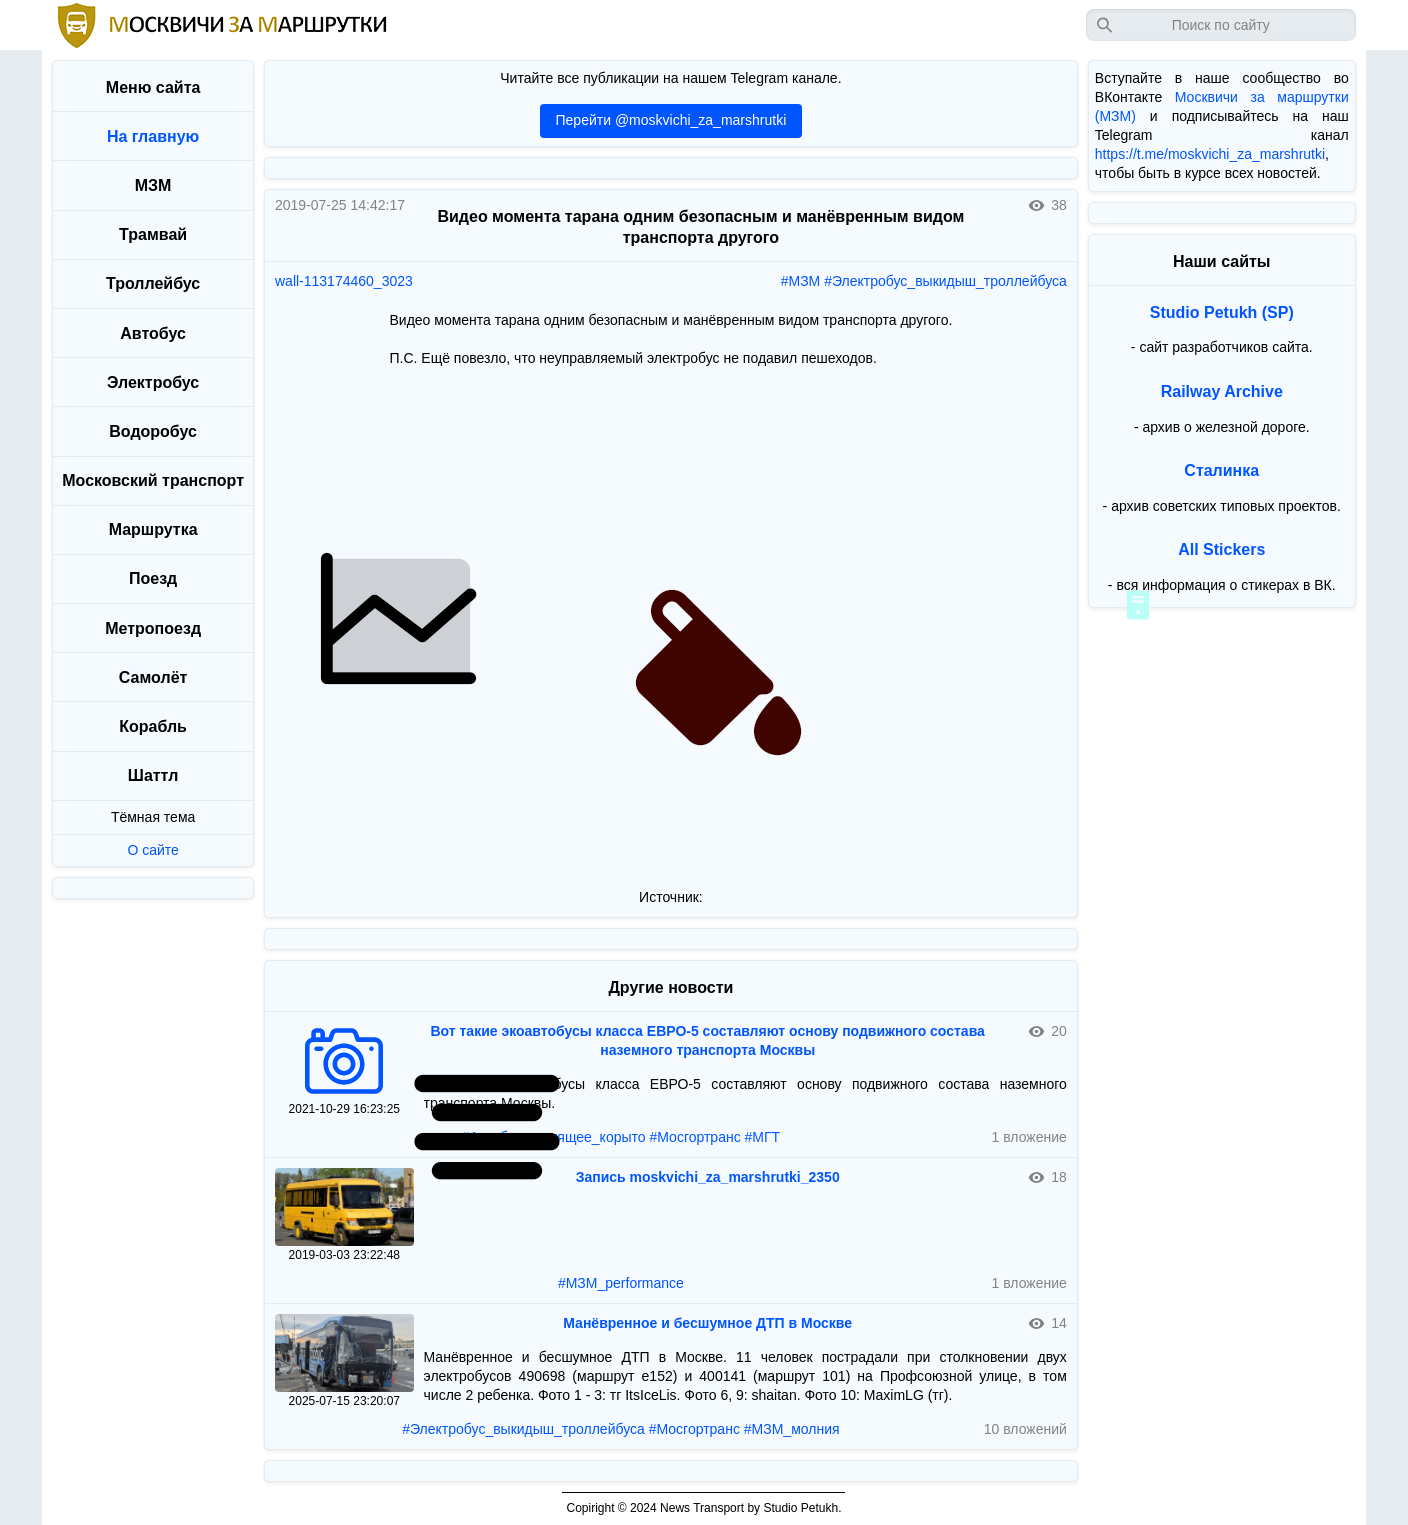 Image resolution: width=1408 pixels, height=1525 pixels. What do you see at coordinates (398, 618) in the screenshot?
I see `view analytics or performance data` at bounding box center [398, 618].